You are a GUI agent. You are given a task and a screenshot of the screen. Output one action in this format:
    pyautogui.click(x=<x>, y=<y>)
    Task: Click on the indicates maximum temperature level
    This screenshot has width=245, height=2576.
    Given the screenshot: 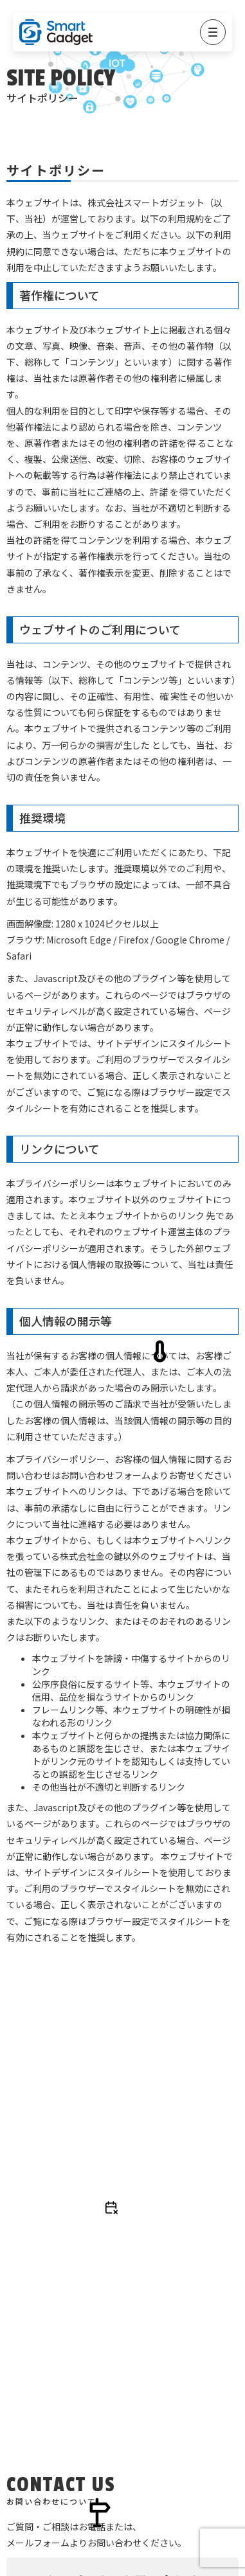 What is the action you would take?
    pyautogui.click(x=159, y=1351)
    